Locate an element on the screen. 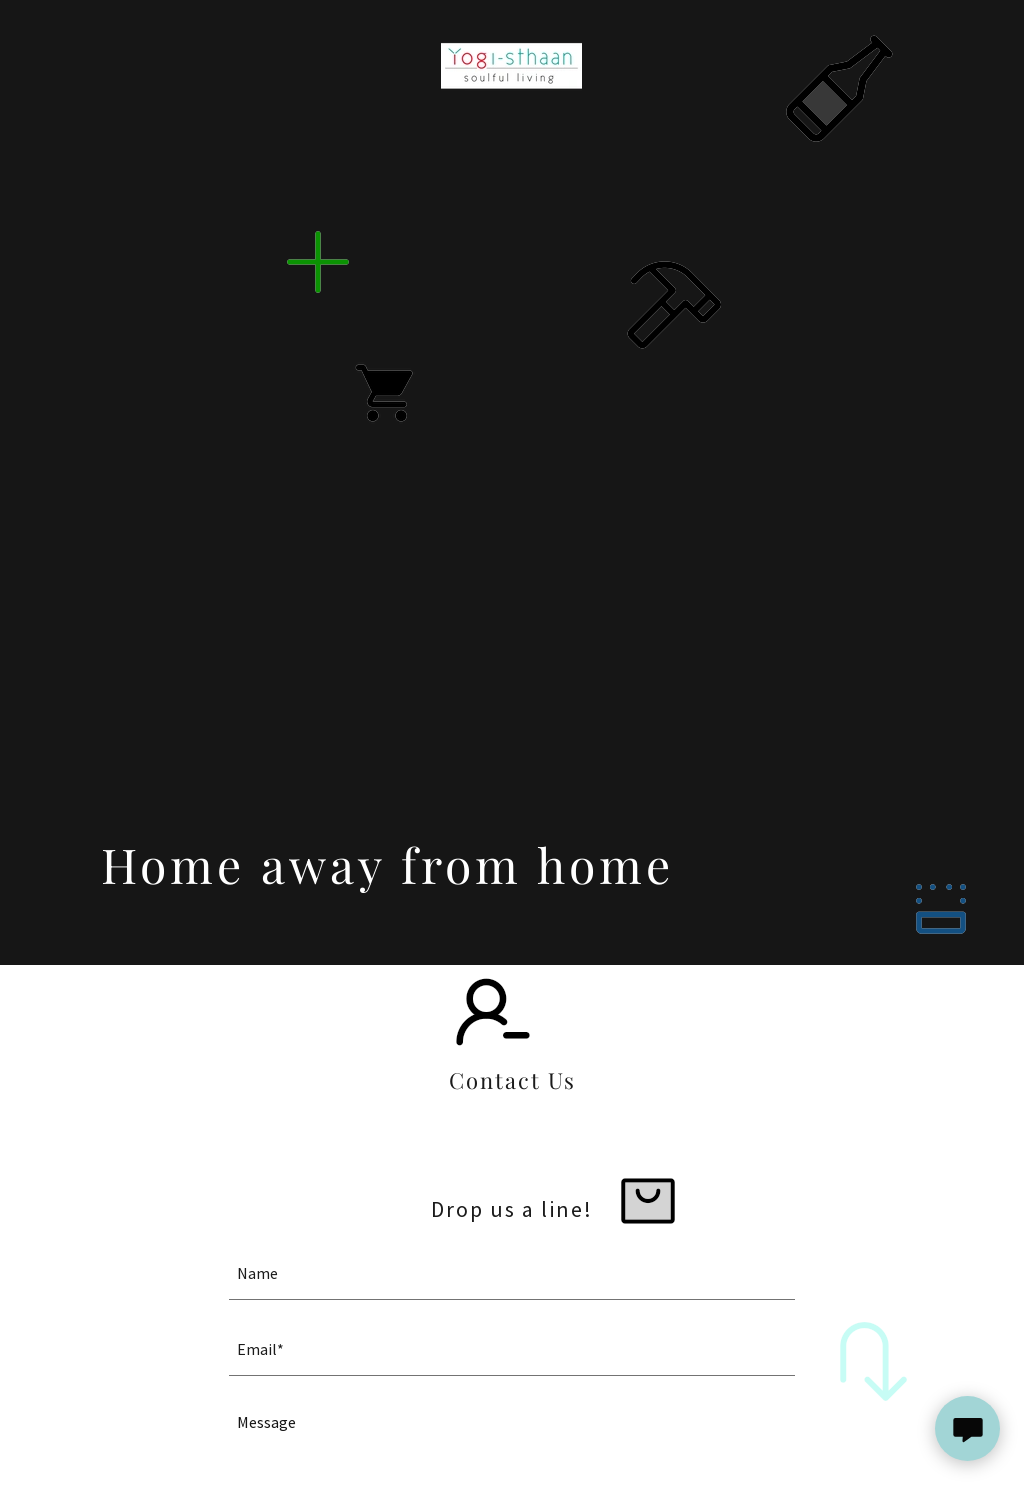 The image size is (1024, 1485). add a new item is located at coordinates (318, 262).